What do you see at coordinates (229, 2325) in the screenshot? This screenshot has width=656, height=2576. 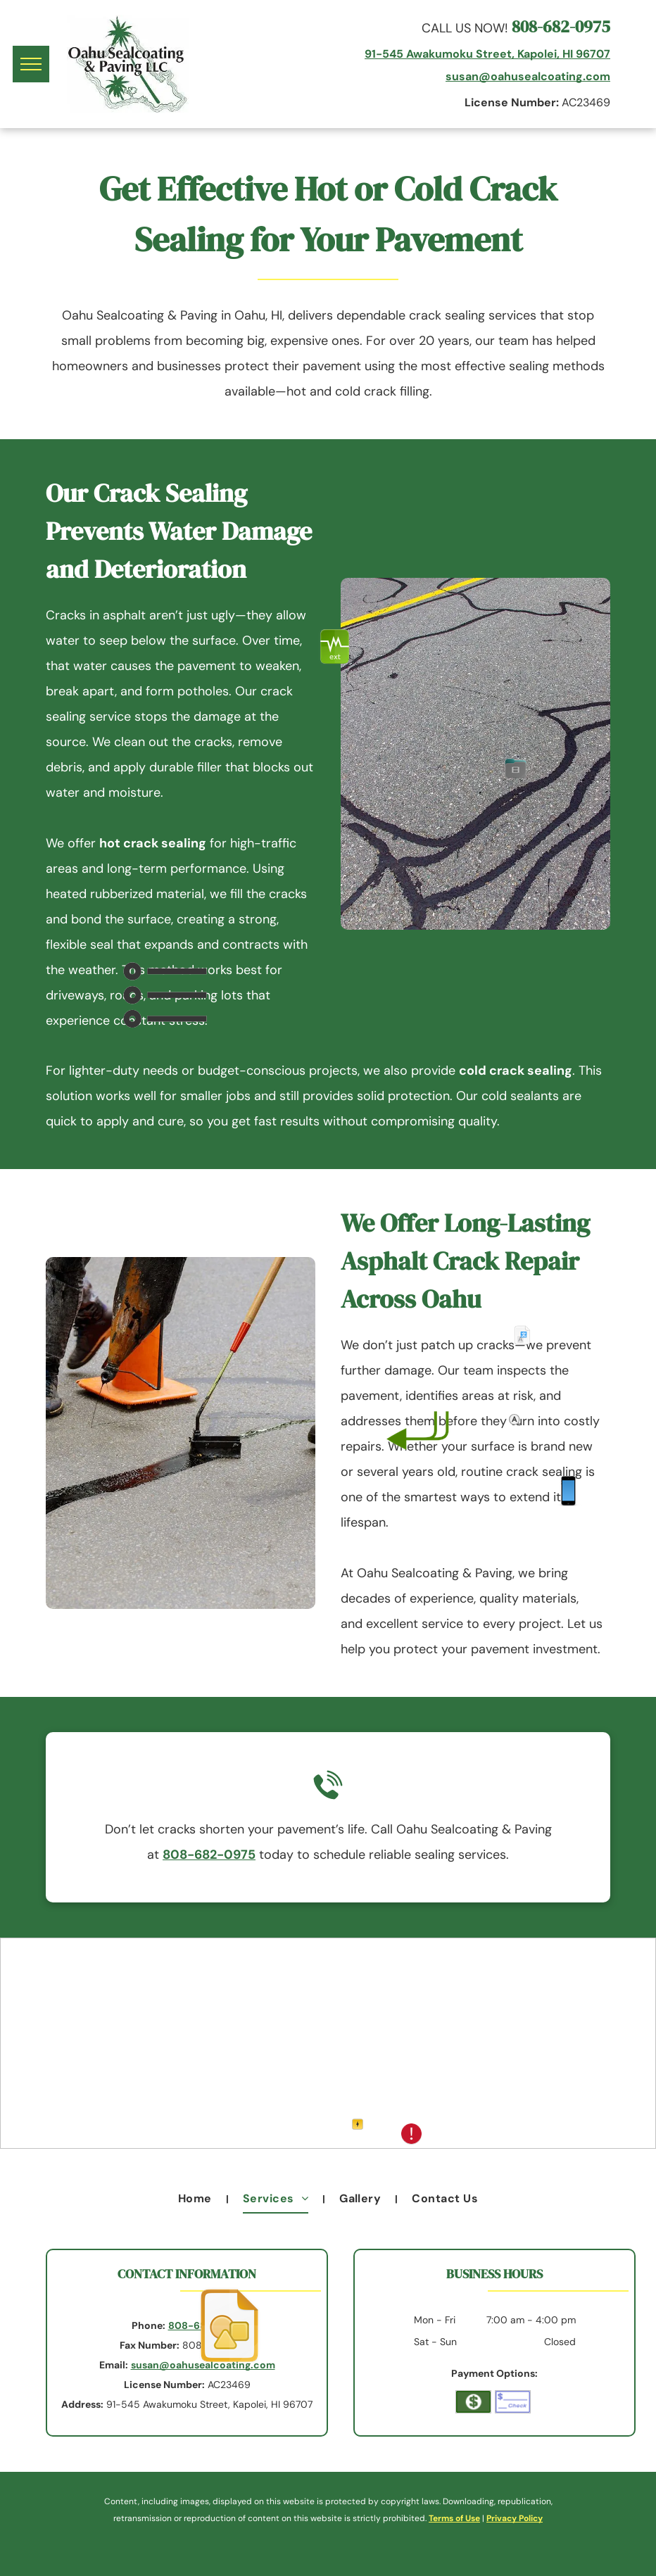 I see `libreoffice draw template file` at bounding box center [229, 2325].